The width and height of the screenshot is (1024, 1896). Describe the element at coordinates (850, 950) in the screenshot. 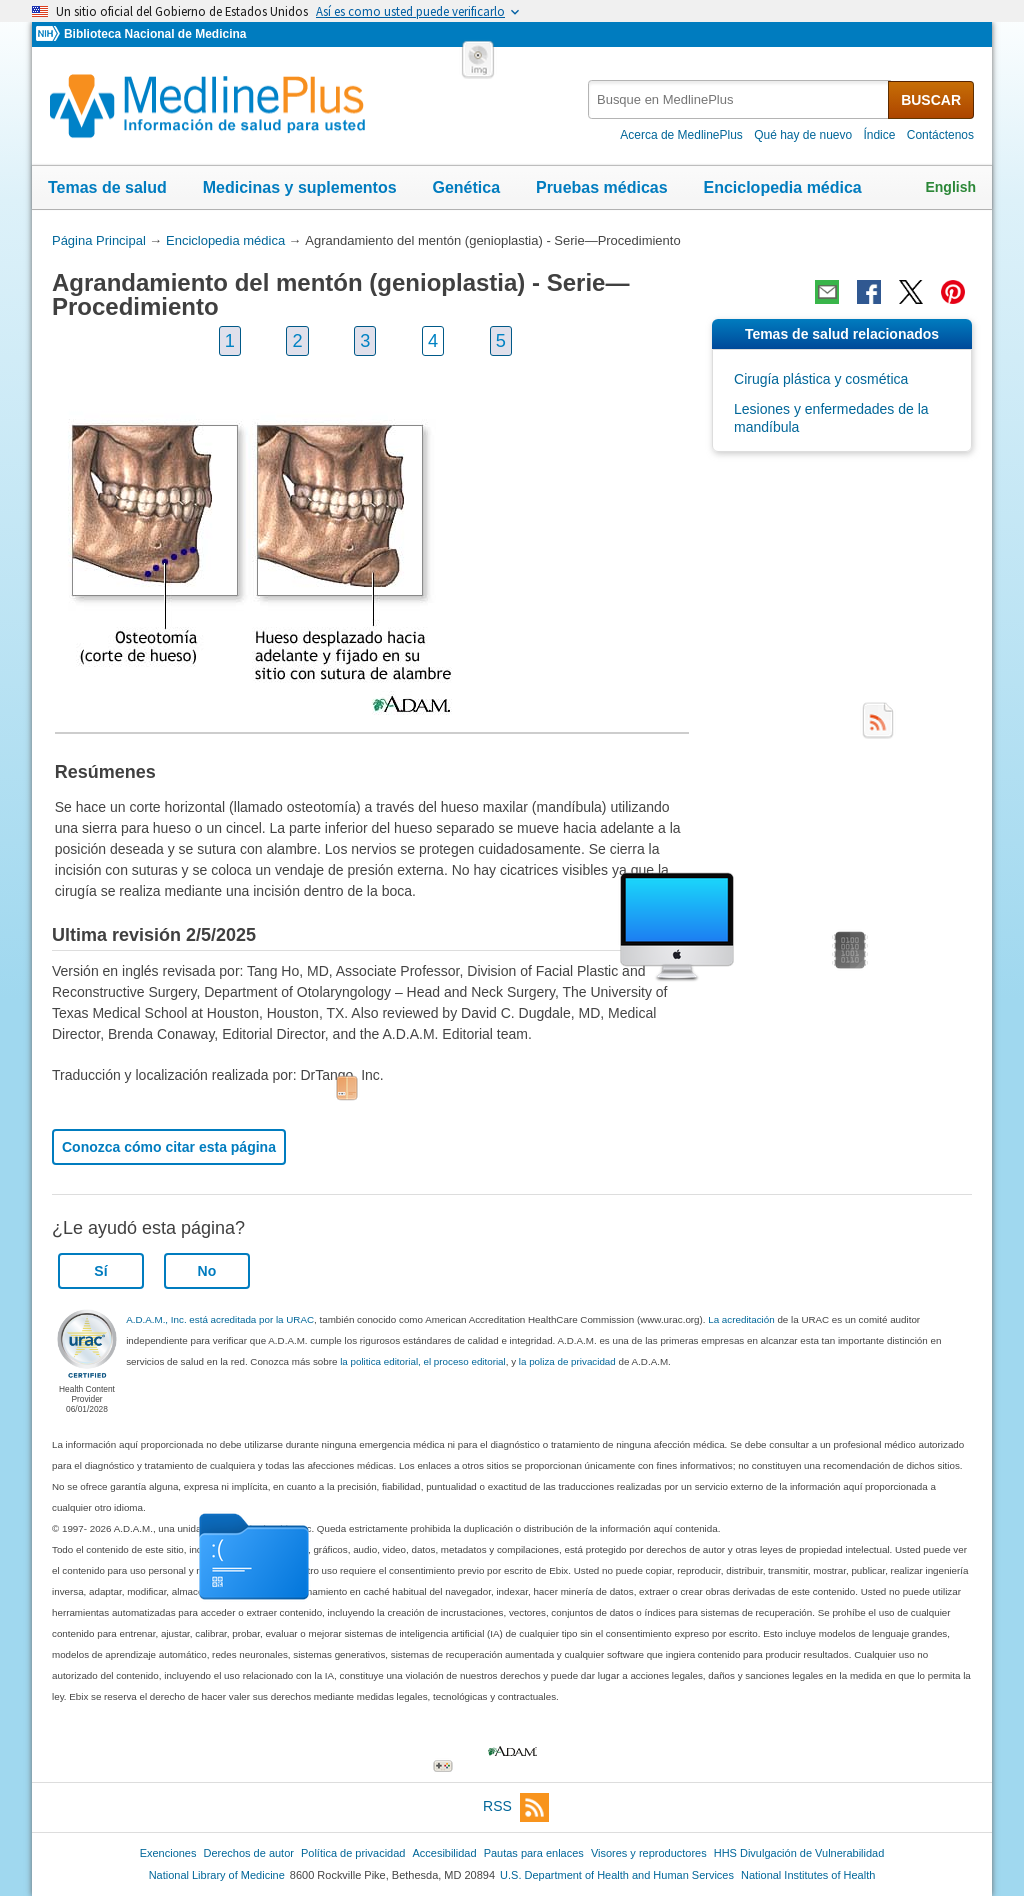

I see `firmware file type indicator` at that location.